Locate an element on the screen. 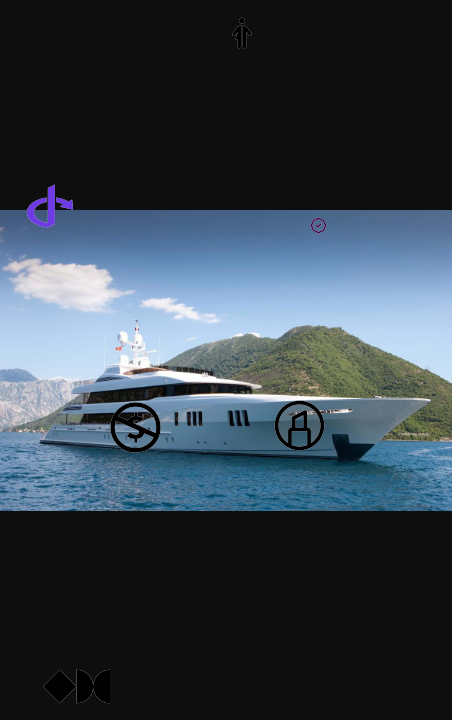 The width and height of the screenshot is (452, 720). verified or authenticated status indicator is located at coordinates (318, 225).